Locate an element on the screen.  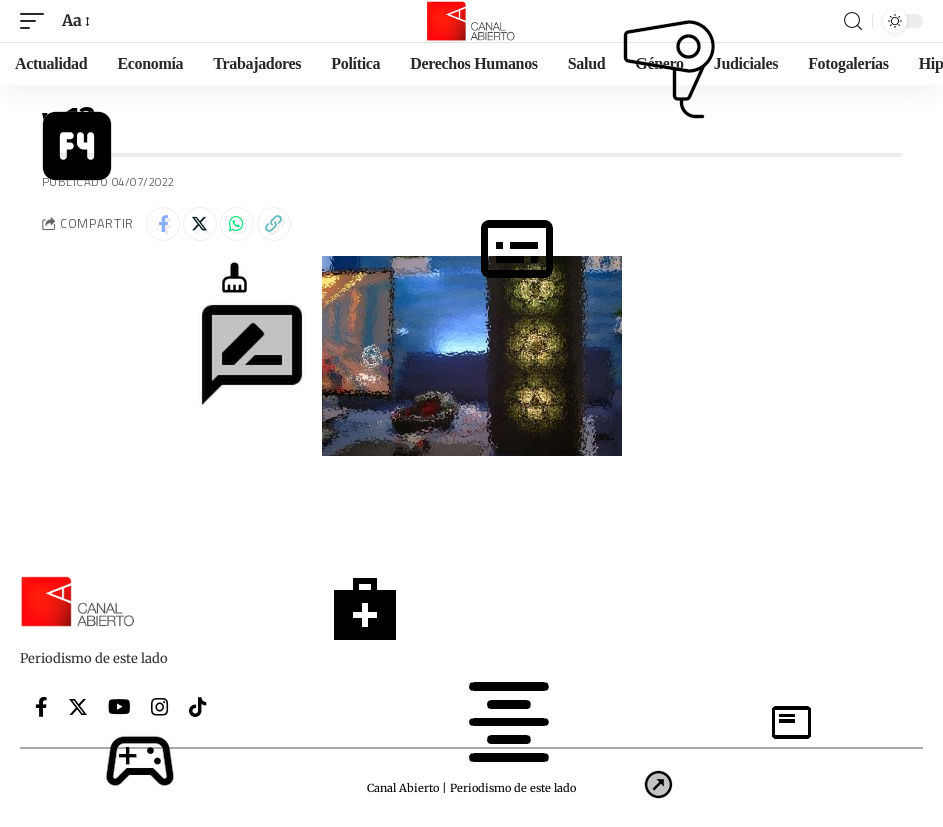
open link in new tab or window is located at coordinates (658, 784).